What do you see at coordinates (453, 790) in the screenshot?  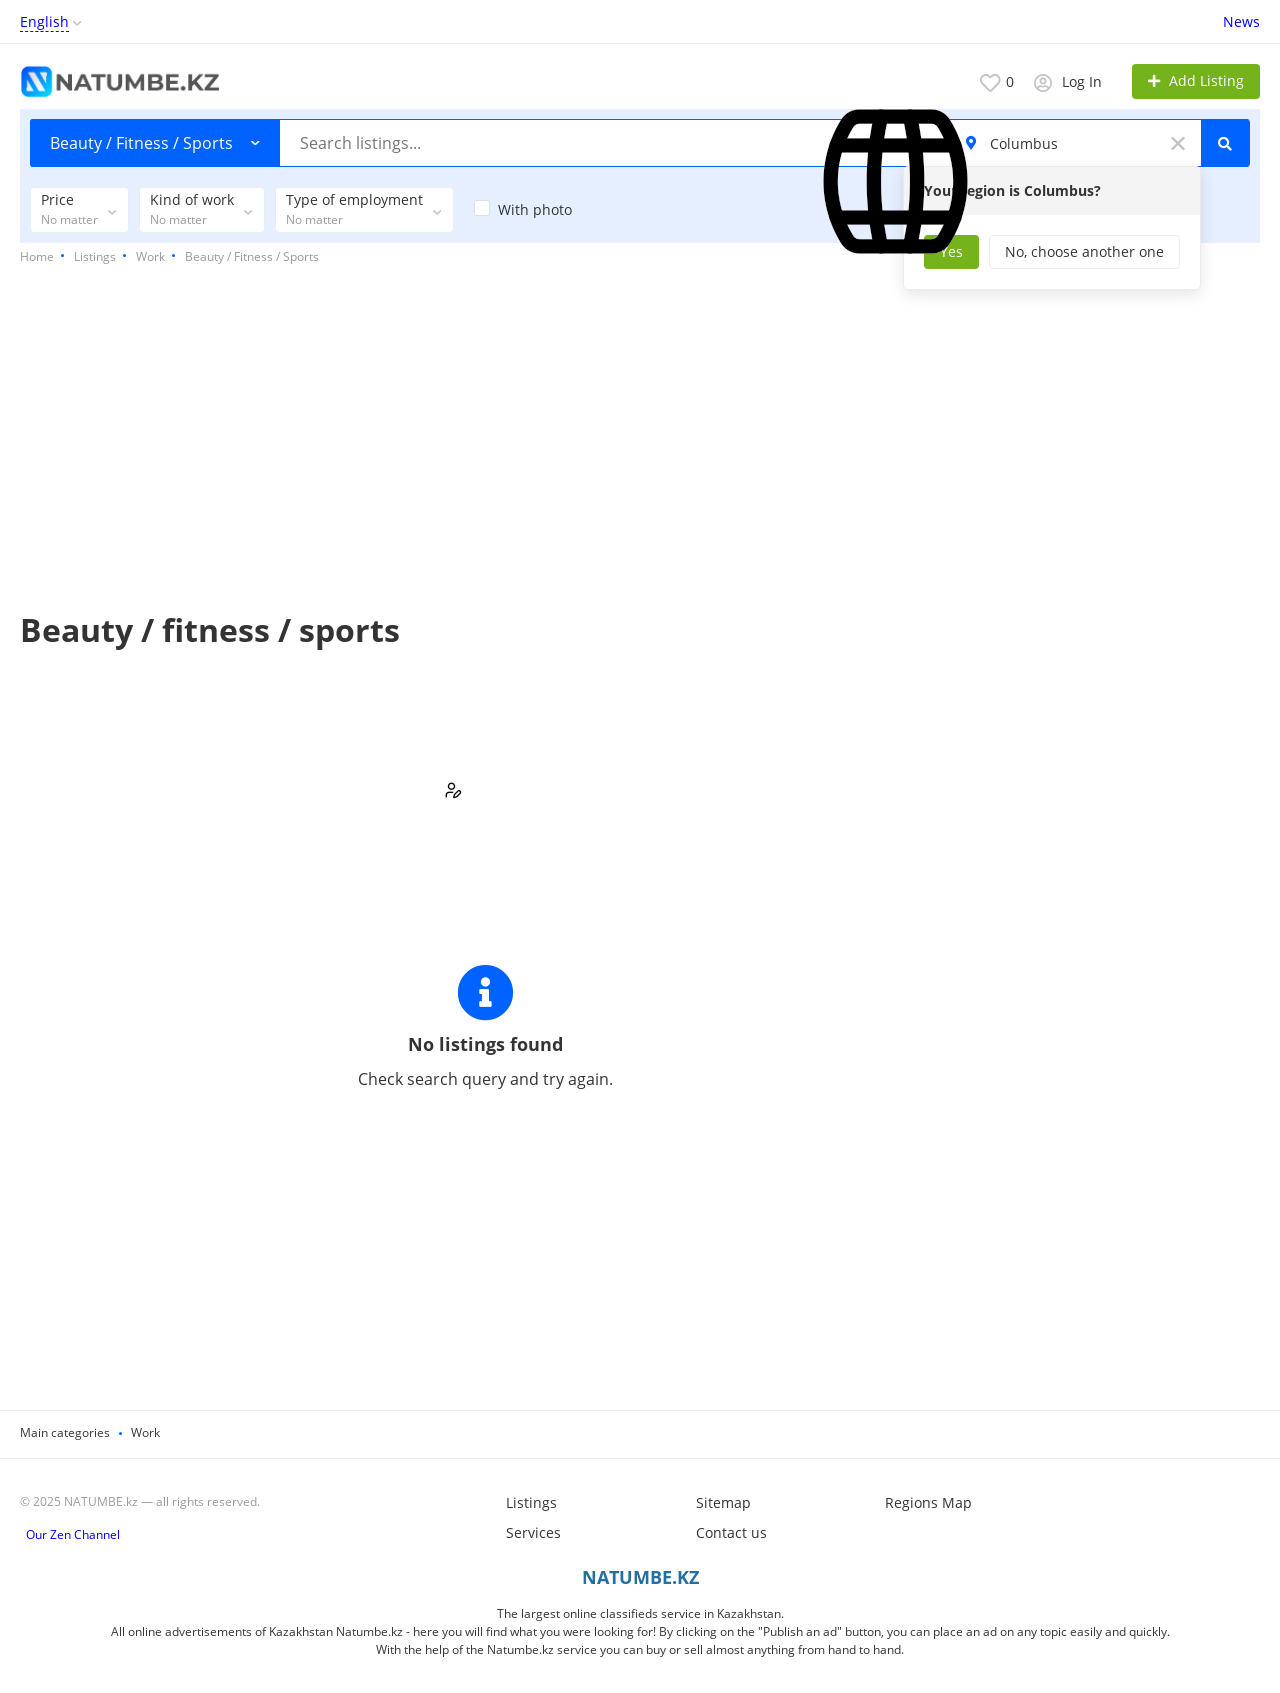 I see `edit your profile` at bounding box center [453, 790].